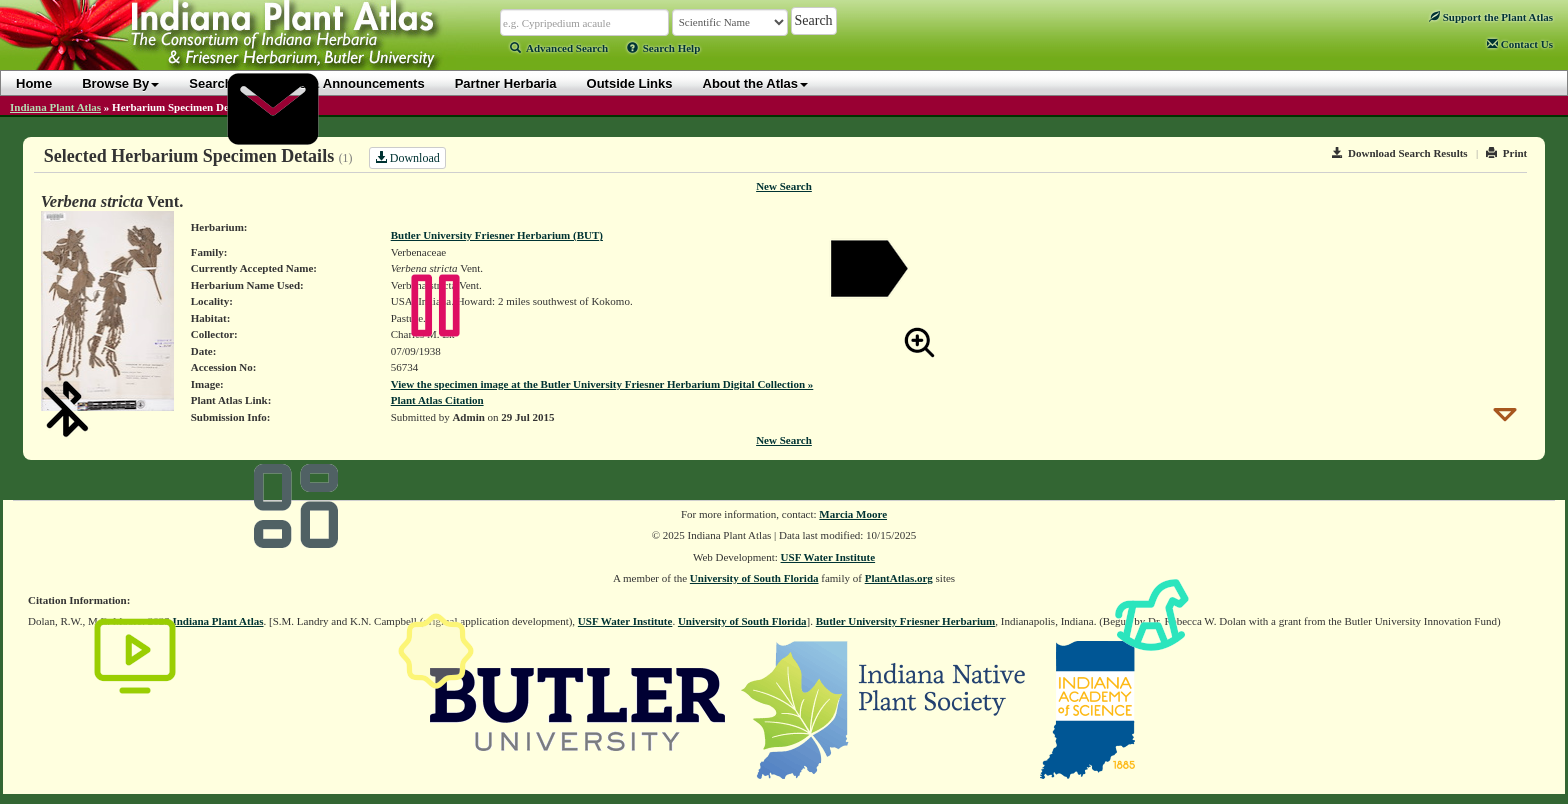 This screenshot has width=1568, height=804. I want to click on expand dropdown menu, so click(1505, 413).